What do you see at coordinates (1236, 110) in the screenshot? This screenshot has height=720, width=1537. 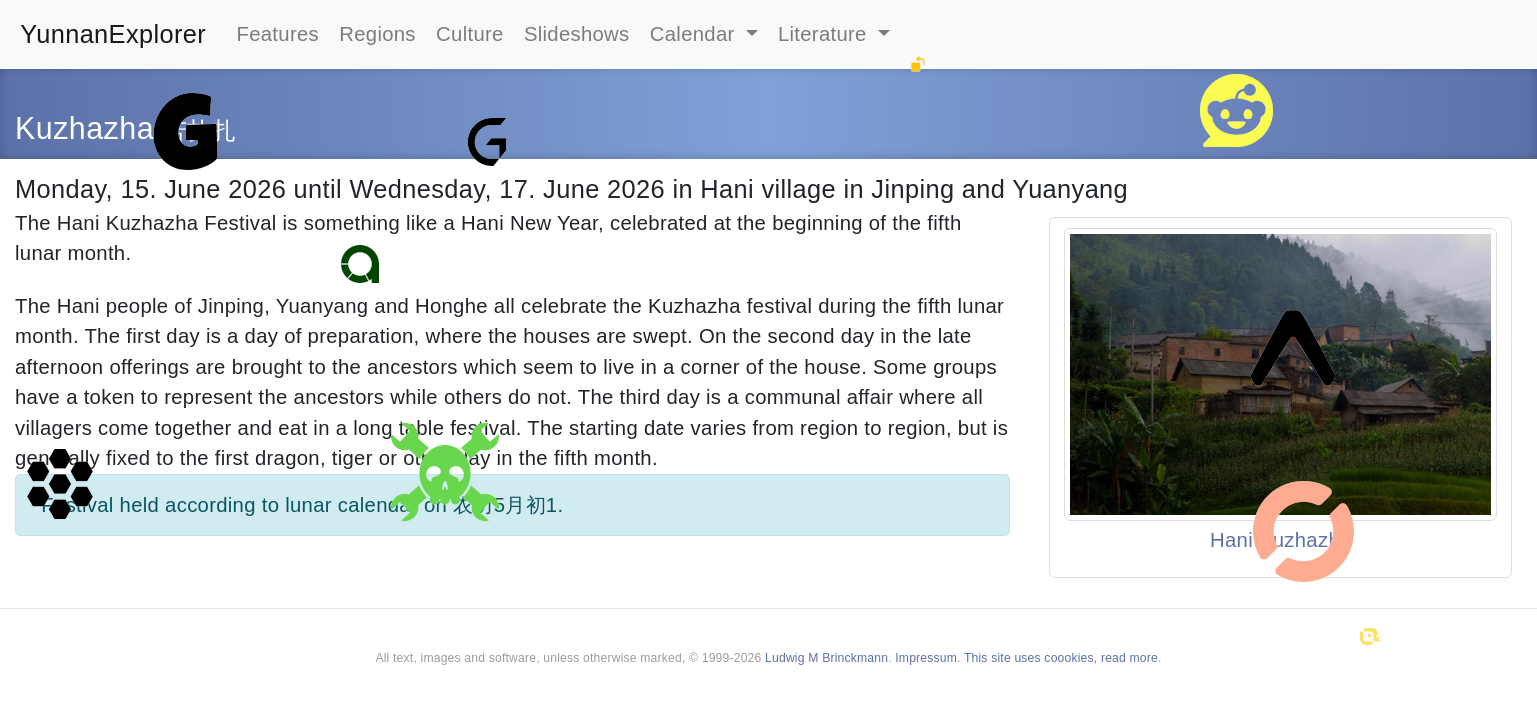 I see `open the Reddit app` at bounding box center [1236, 110].